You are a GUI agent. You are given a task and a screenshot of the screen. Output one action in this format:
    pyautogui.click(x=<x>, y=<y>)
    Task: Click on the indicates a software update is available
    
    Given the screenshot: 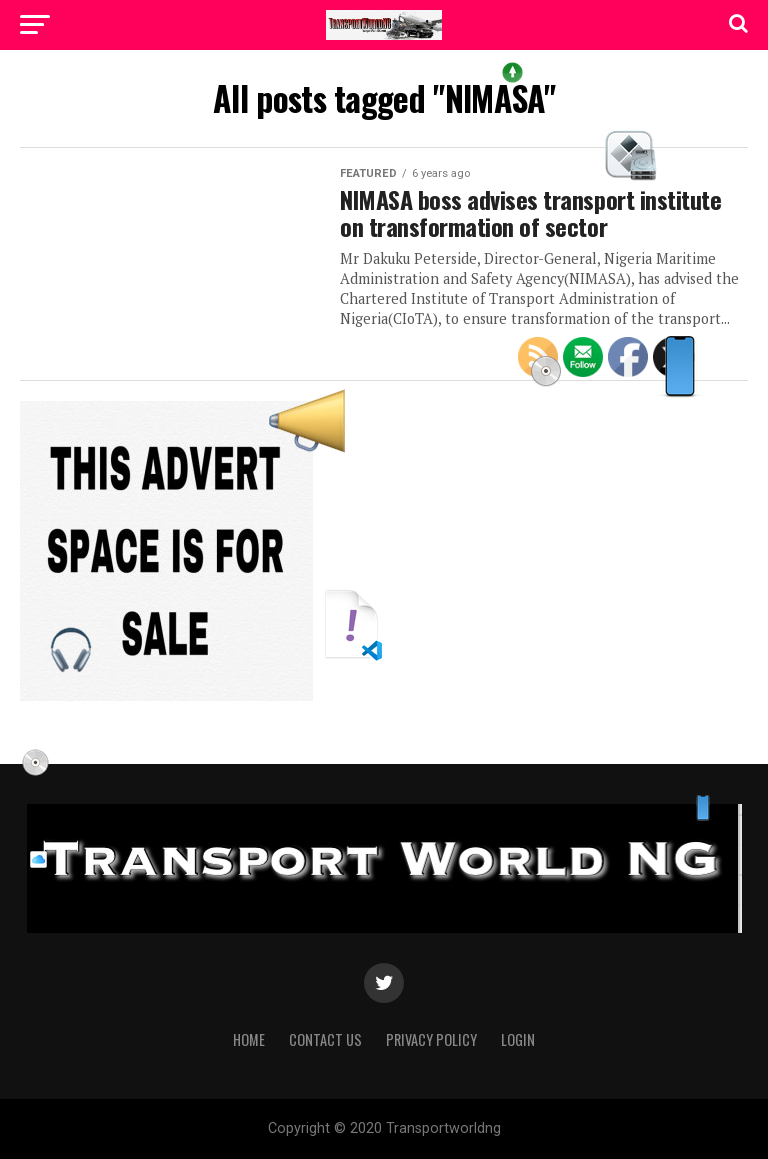 What is the action you would take?
    pyautogui.click(x=512, y=72)
    